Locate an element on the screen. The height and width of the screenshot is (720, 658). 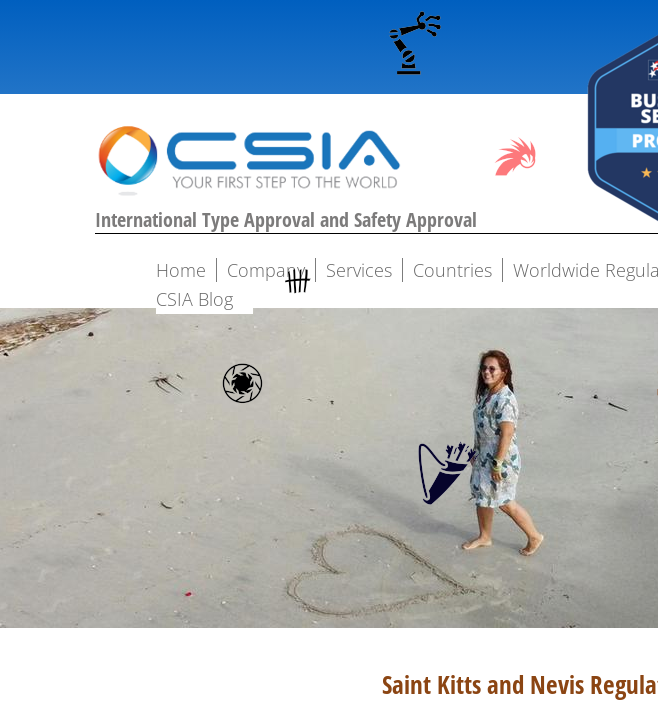
access robotic or automation controls is located at coordinates (412, 41).